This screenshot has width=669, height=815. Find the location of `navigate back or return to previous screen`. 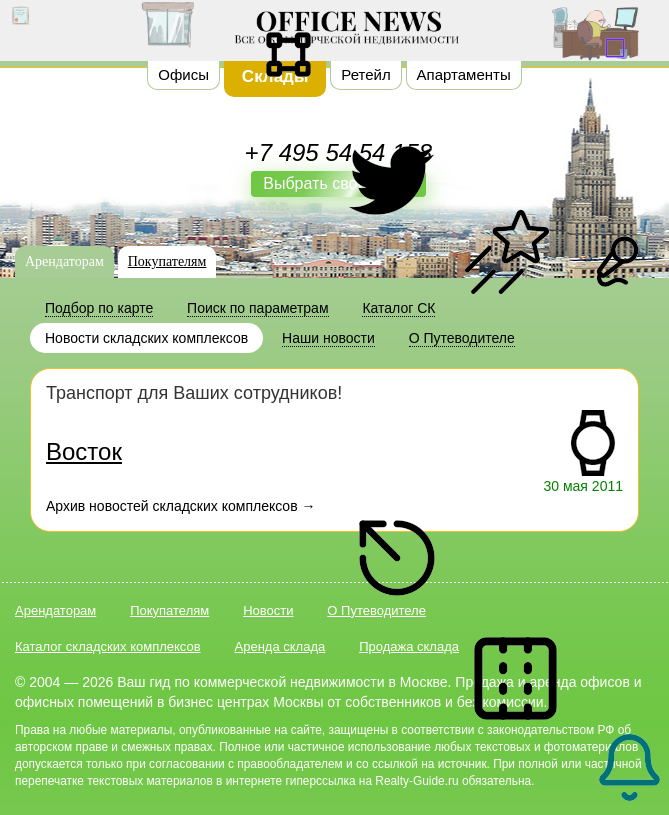

navigate back or return to previous screen is located at coordinates (397, 558).